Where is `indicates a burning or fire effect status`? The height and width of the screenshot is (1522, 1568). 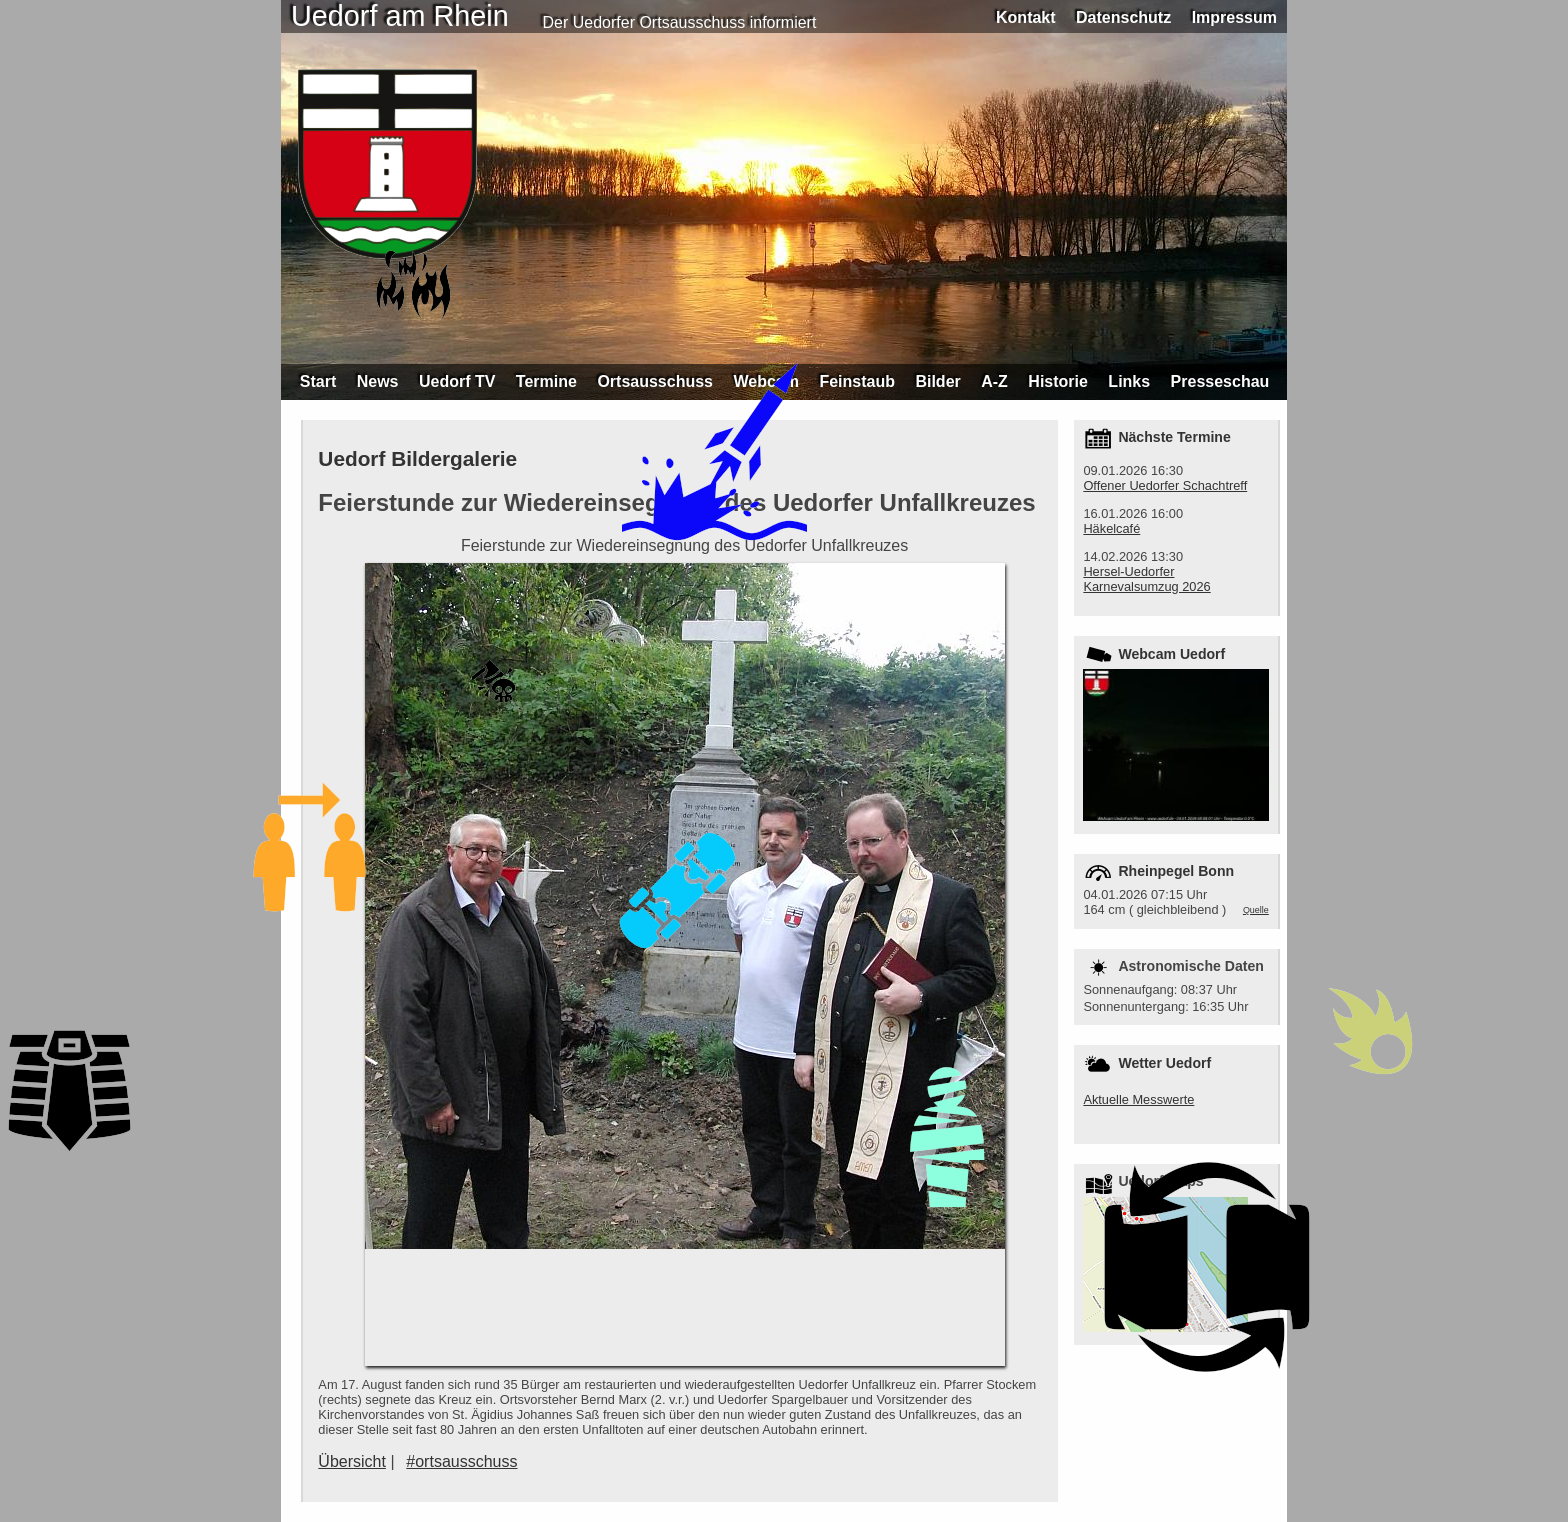
indicates a burning or fire effect status is located at coordinates (1367, 1028).